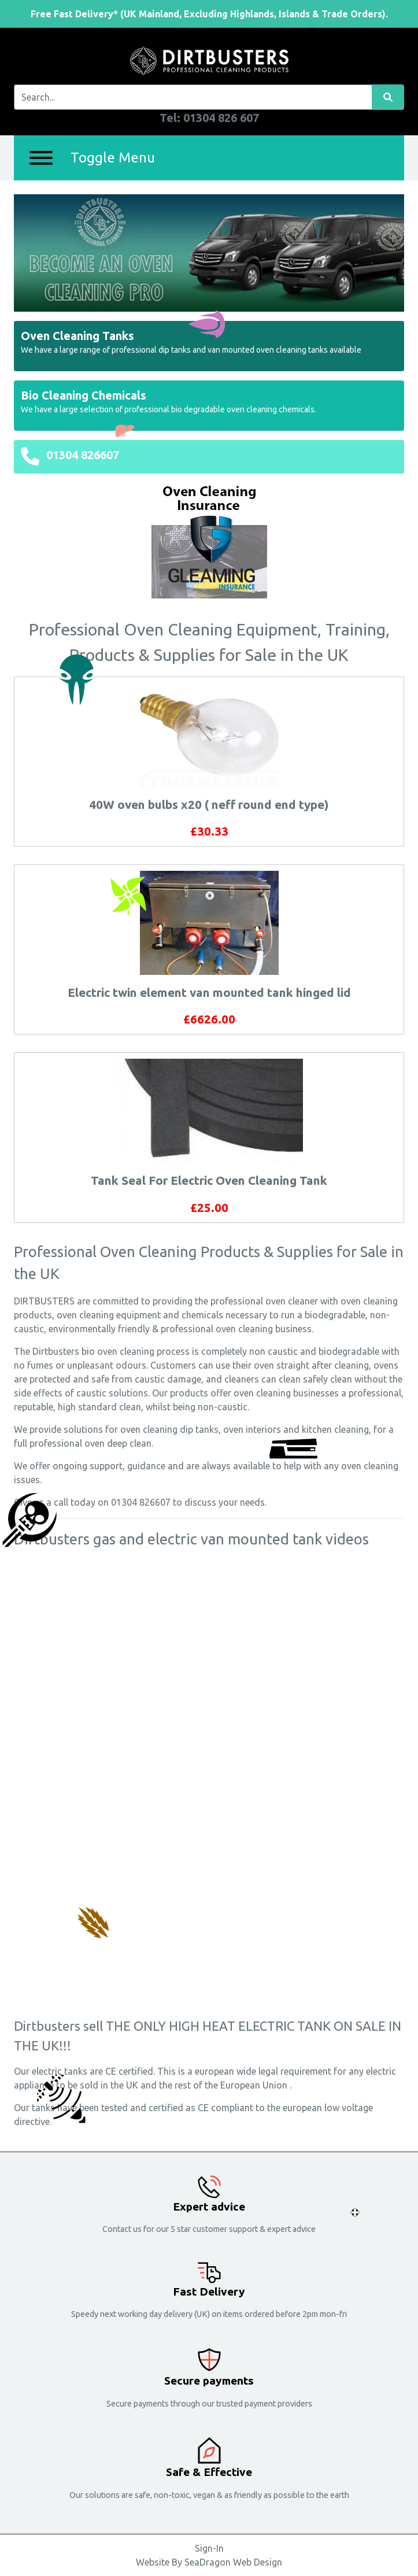  Describe the element at coordinates (61, 2099) in the screenshot. I see `access satellite communication settings` at that location.